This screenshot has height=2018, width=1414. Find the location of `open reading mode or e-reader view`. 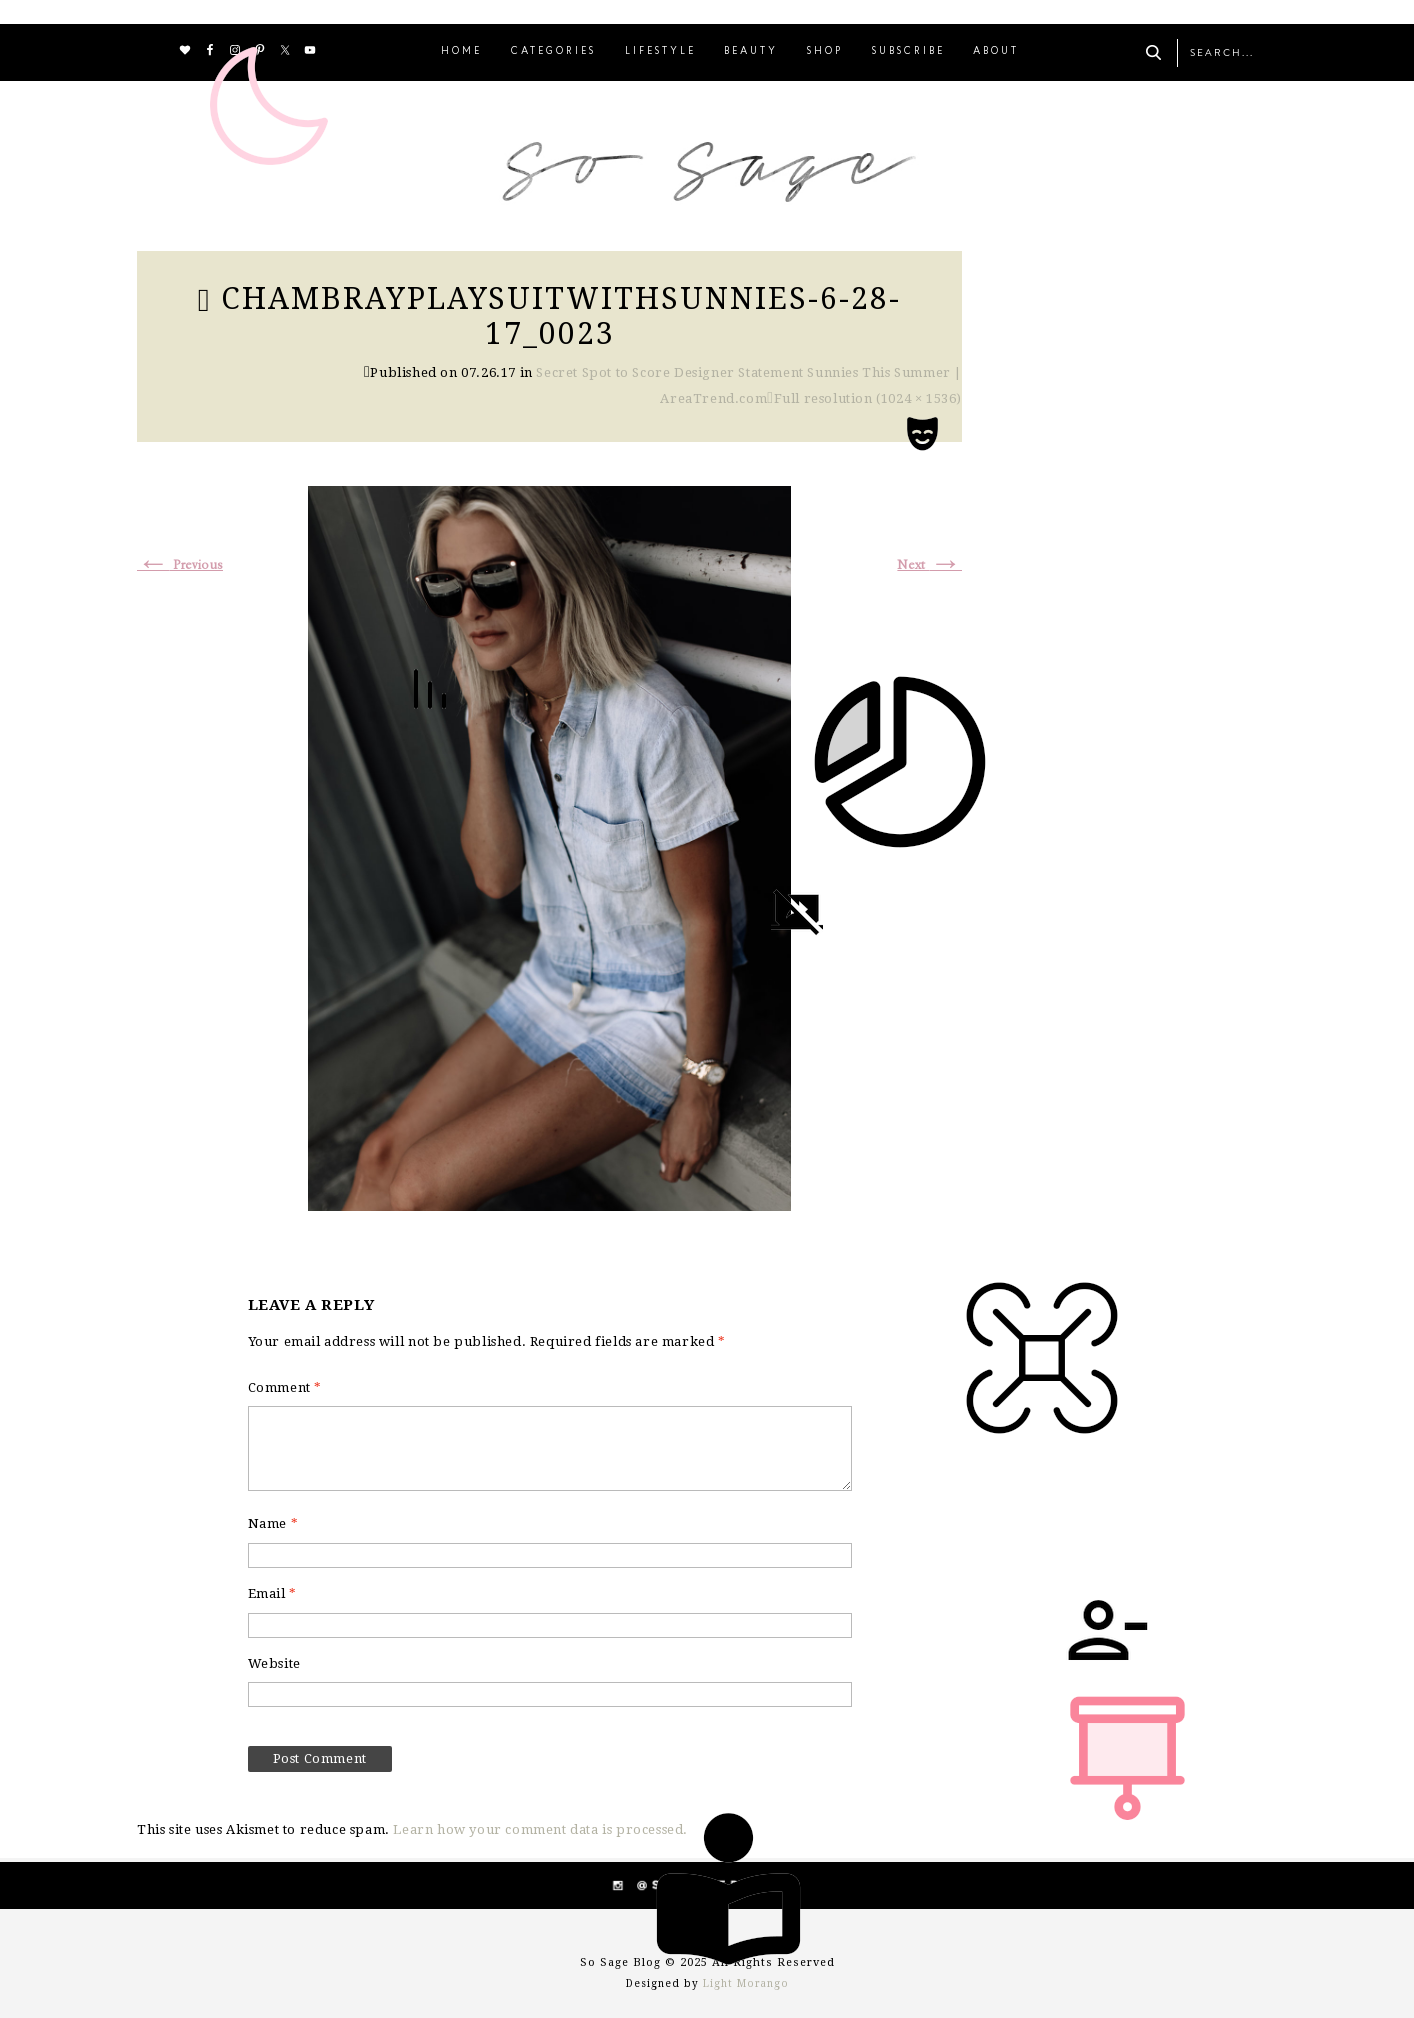

open reading mode or e-reader view is located at coordinates (728, 1891).